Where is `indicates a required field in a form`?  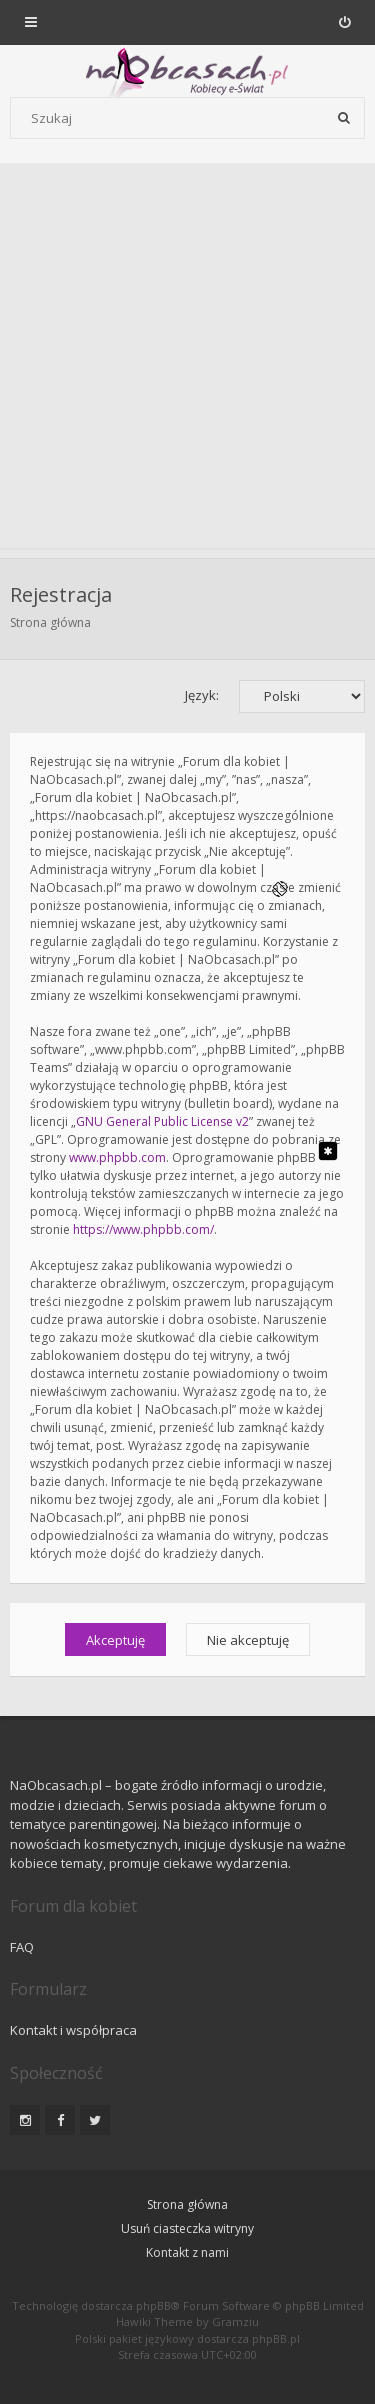 indicates a required field in a form is located at coordinates (328, 1151).